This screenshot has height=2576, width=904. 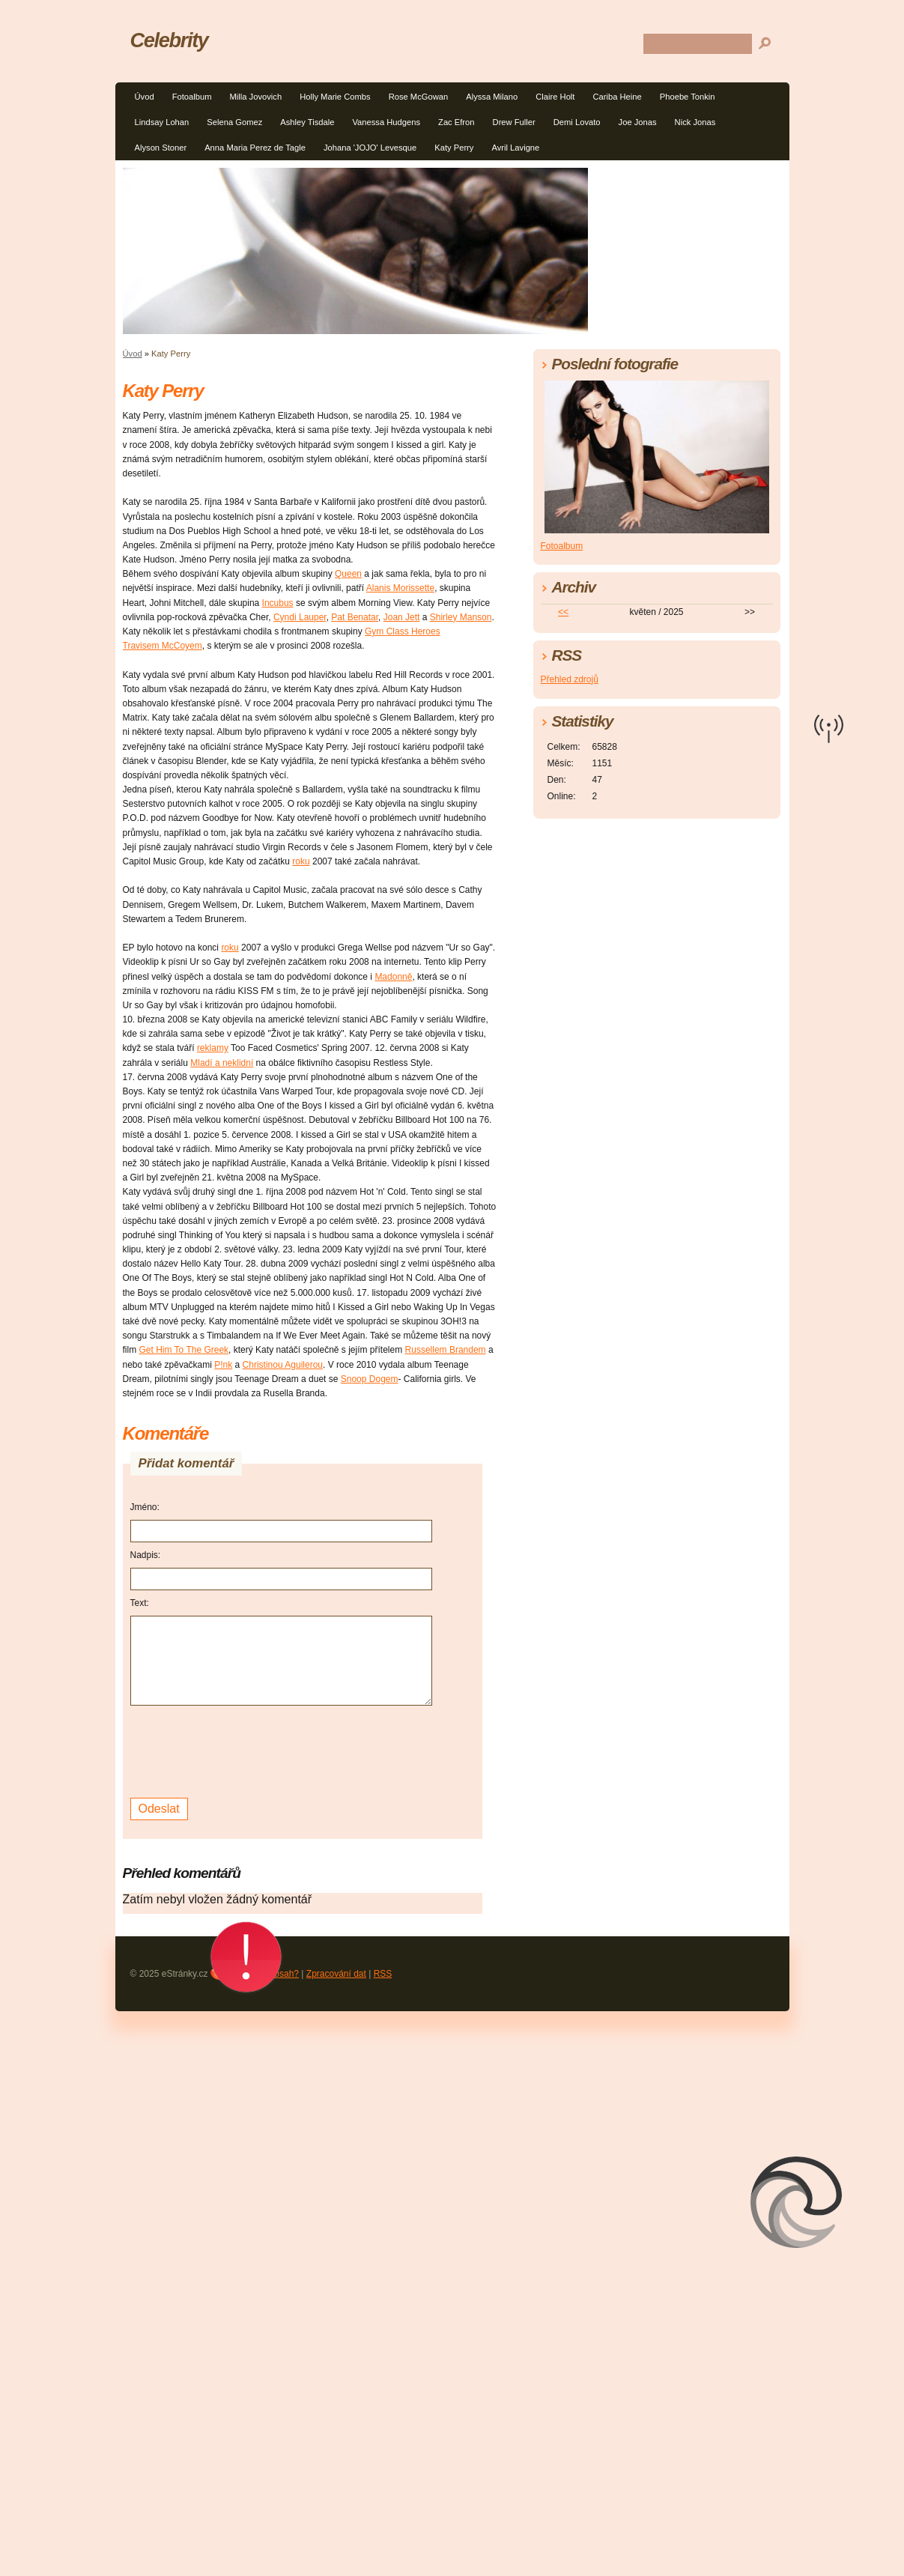 I want to click on indicates cellular network signal strength, so click(x=828, y=728).